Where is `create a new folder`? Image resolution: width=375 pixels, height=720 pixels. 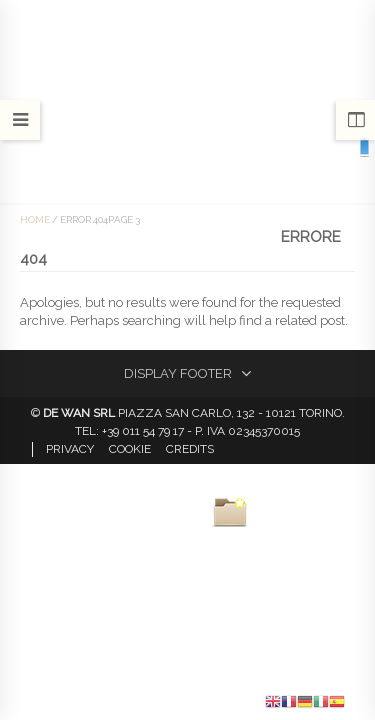 create a new folder is located at coordinates (230, 514).